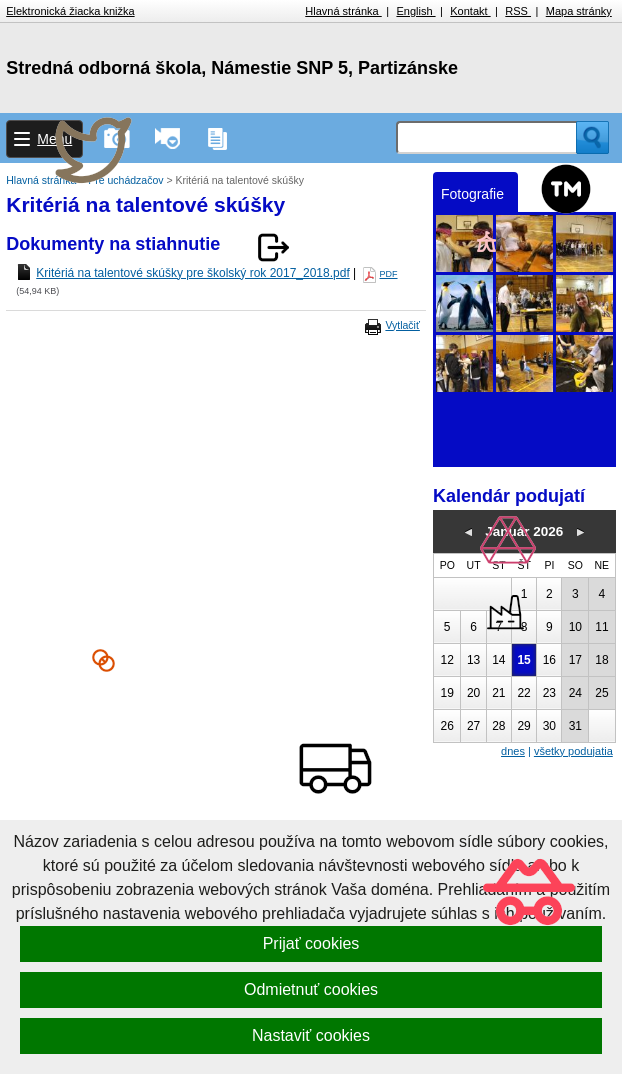 The image size is (622, 1074). What do you see at coordinates (508, 542) in the screenshot?
I see `access google drive files and storage` at bounding box center [508, 542].